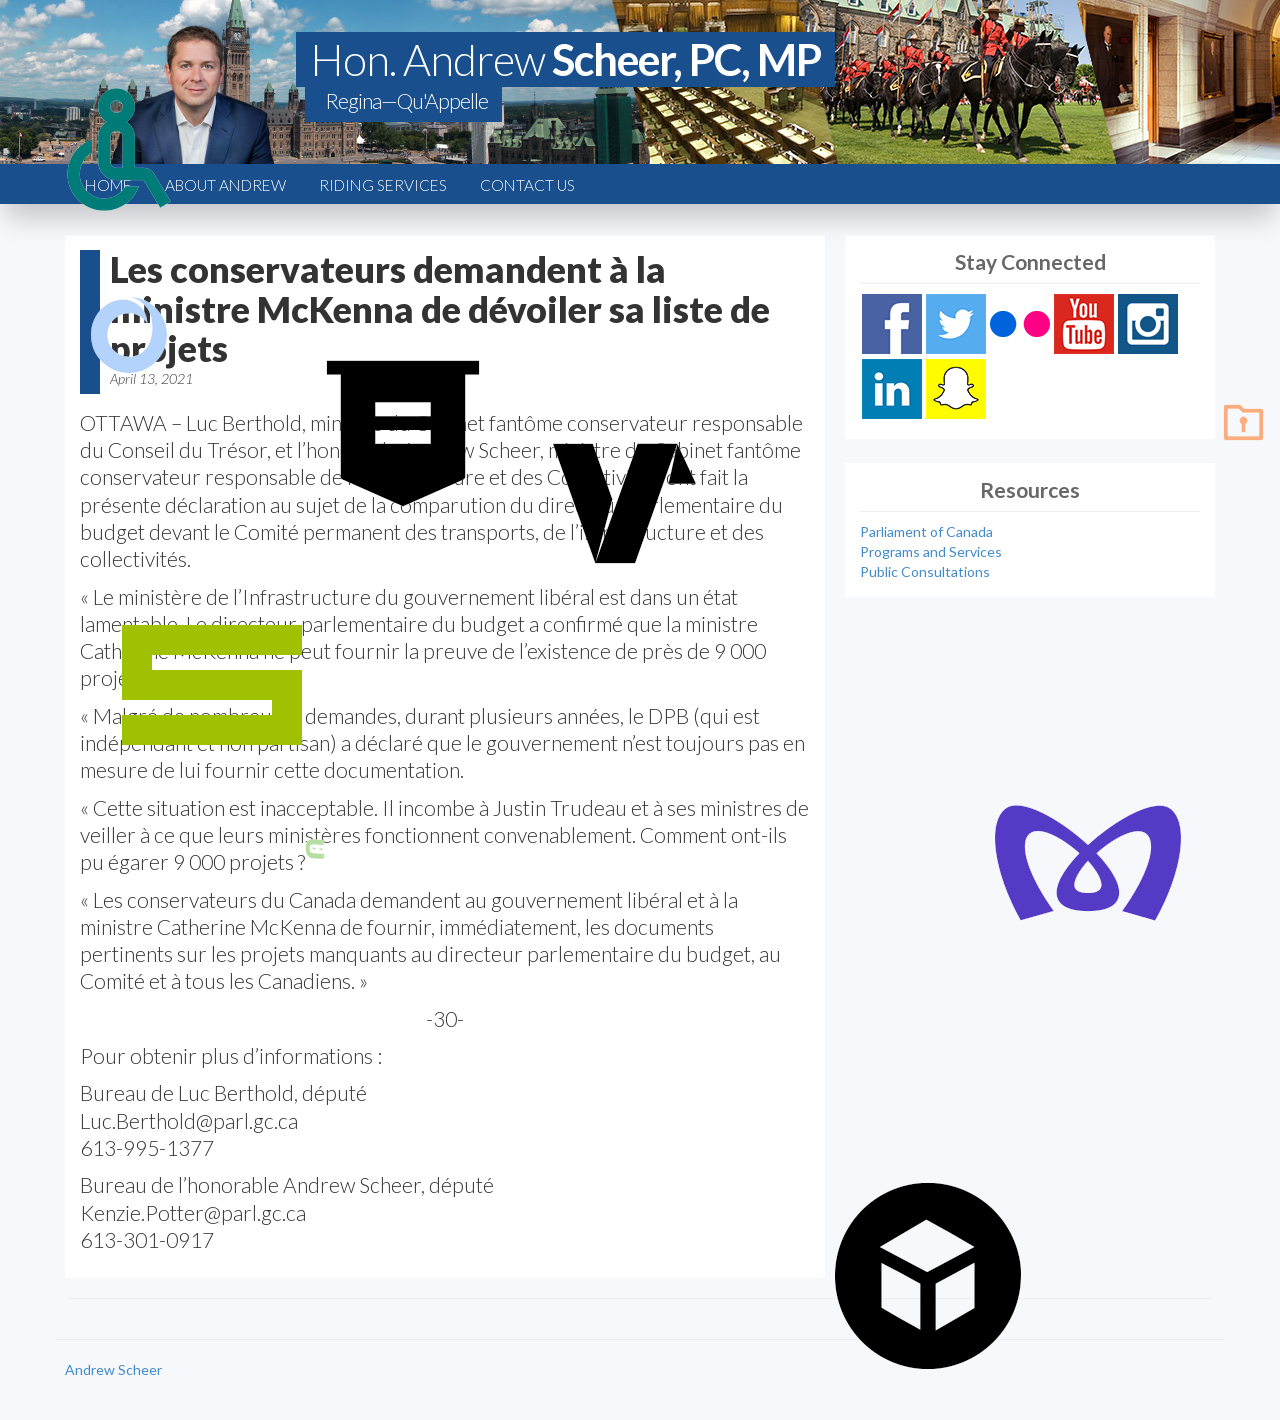 This screenshot has width=1280, height=1420. Describe the element at coordinates (315, 849) in the screenshot. I see `coding ninjas brand logo` at that location.